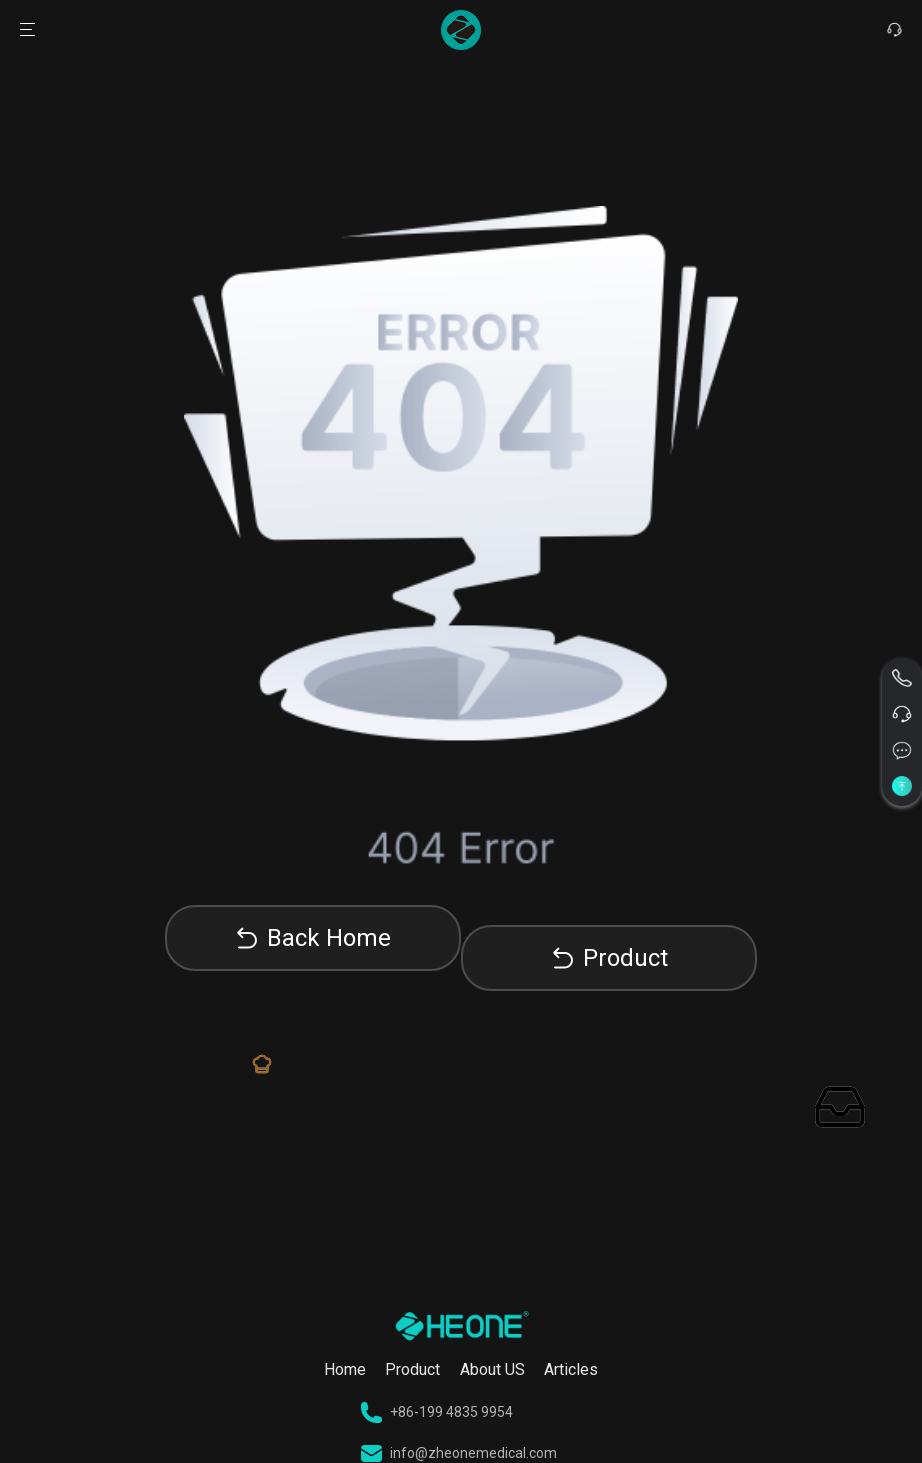 Image resolution: width=922 pixels, height=1463 pixels. What do you see at coordinates (262, 1064) in the screenshot?
I see `browse recipes or cooking content` at bounding box center [262, 1064].